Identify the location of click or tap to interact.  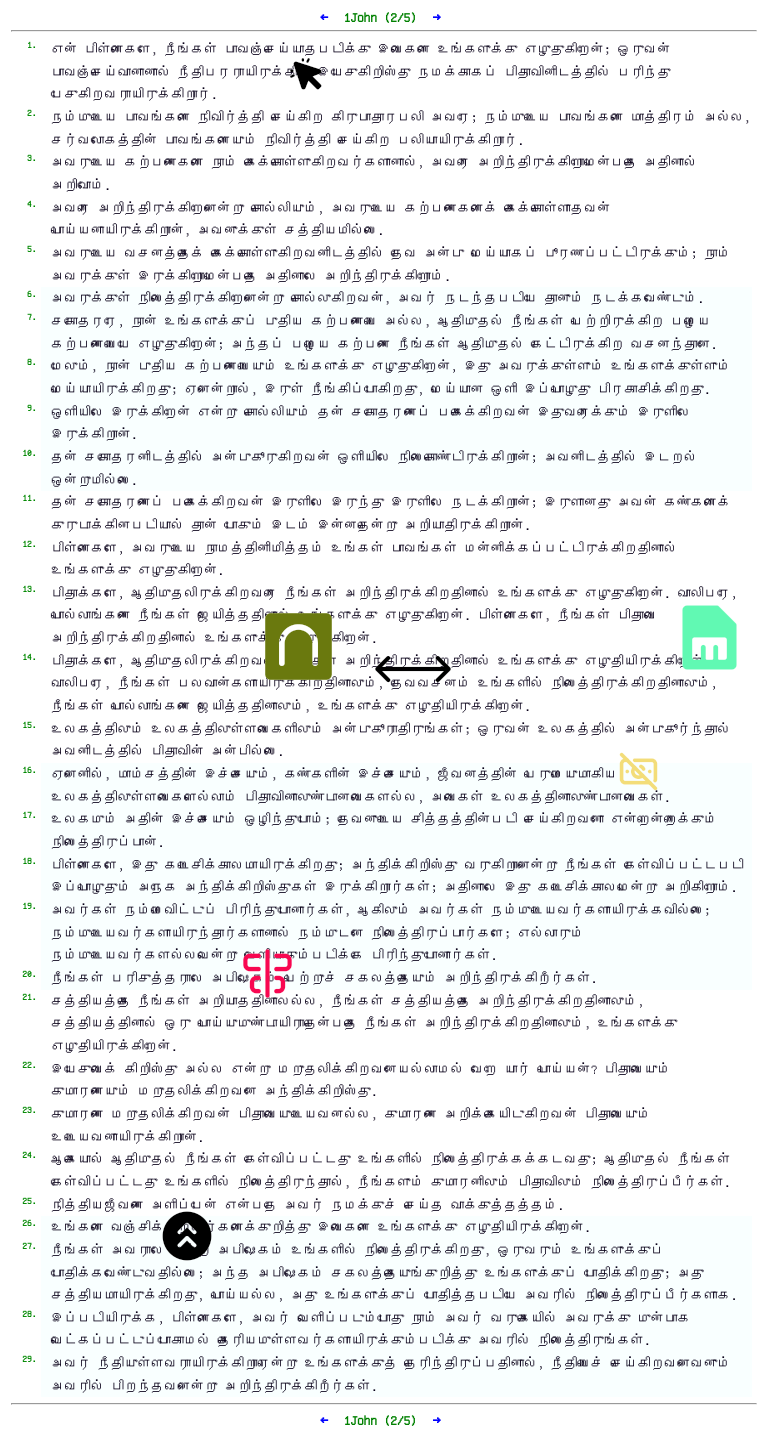
(307, 75).